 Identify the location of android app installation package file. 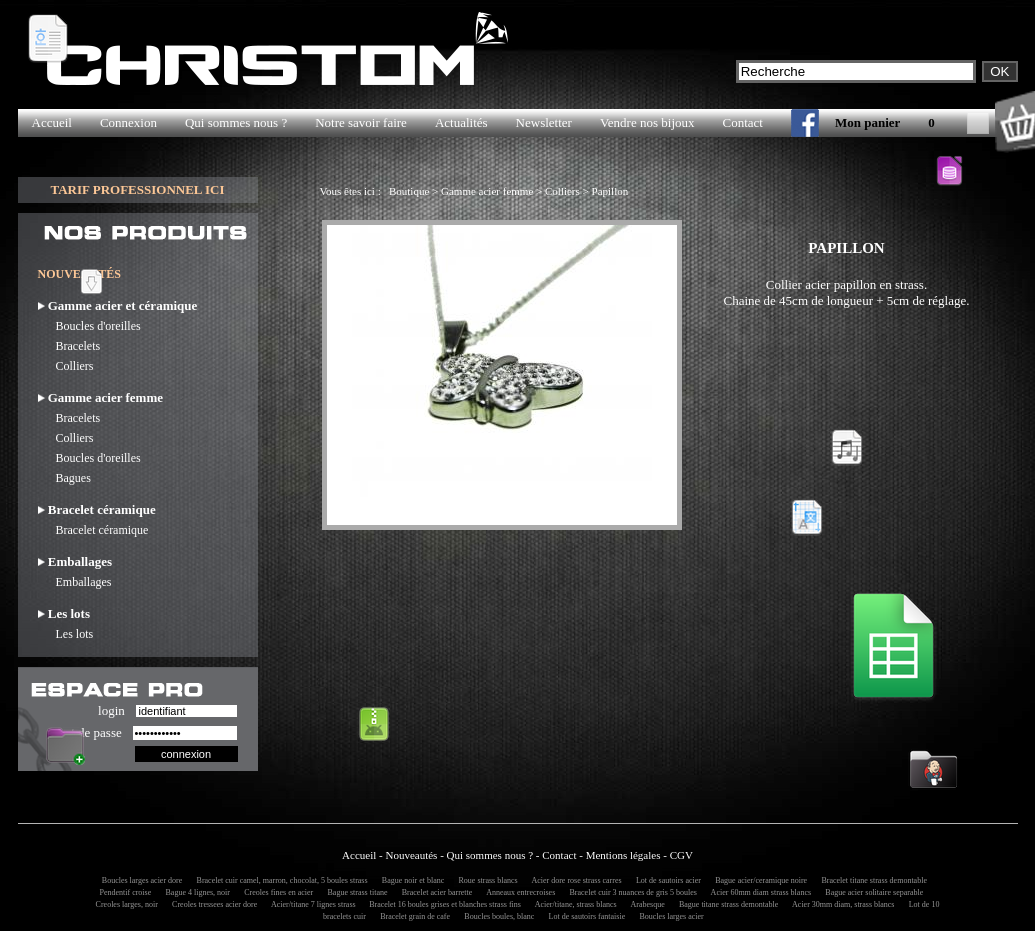
(374, 724).